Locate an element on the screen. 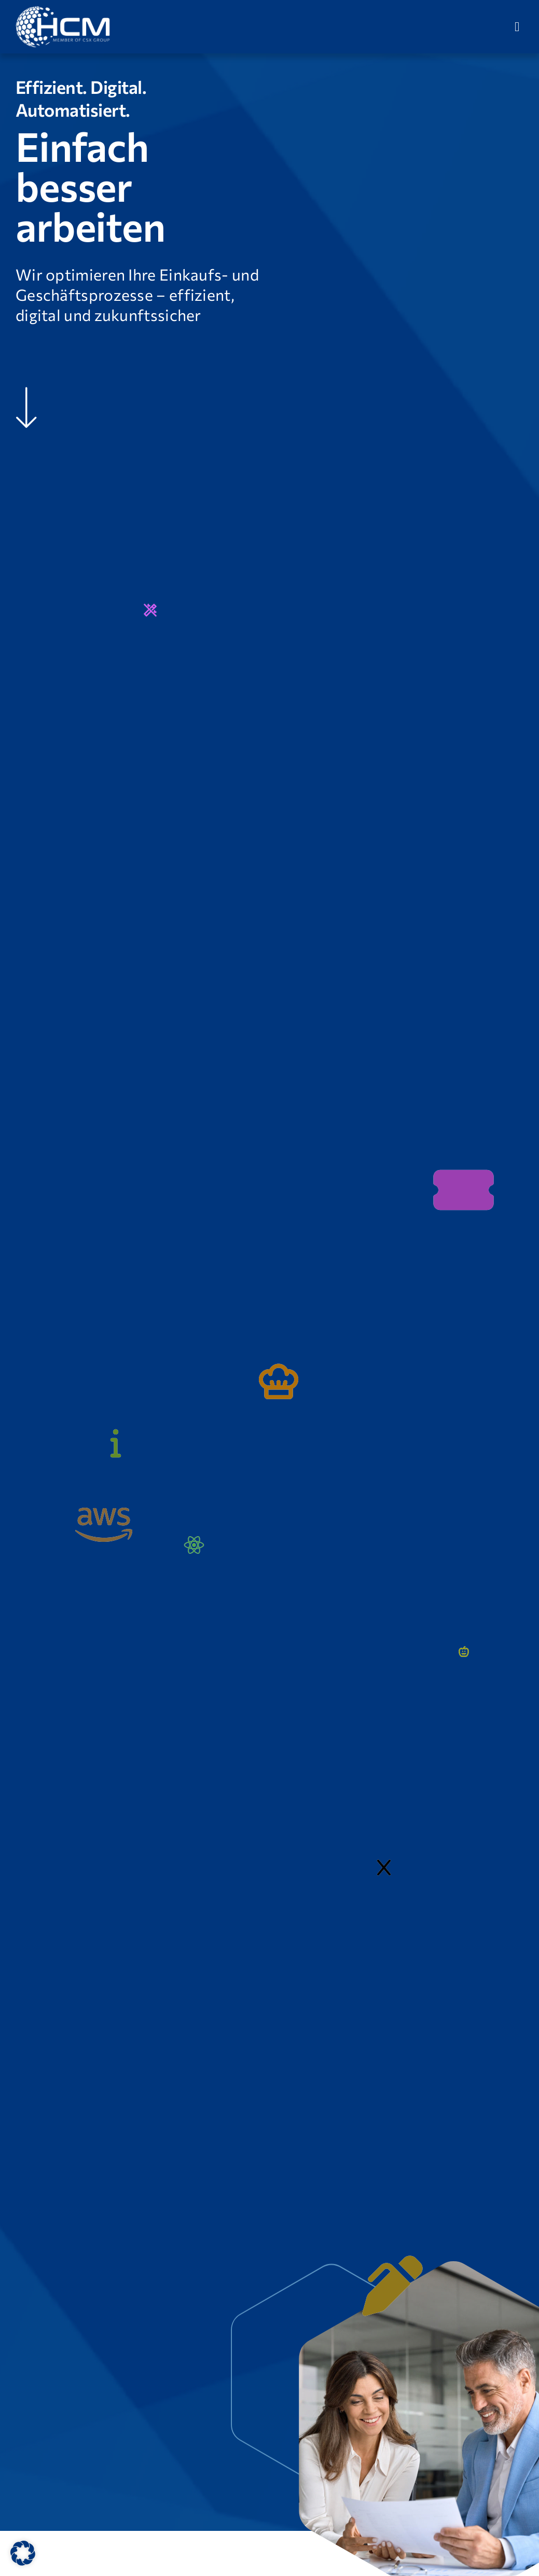  close or dismiss a dialog is located at coordinates (384, 1868).